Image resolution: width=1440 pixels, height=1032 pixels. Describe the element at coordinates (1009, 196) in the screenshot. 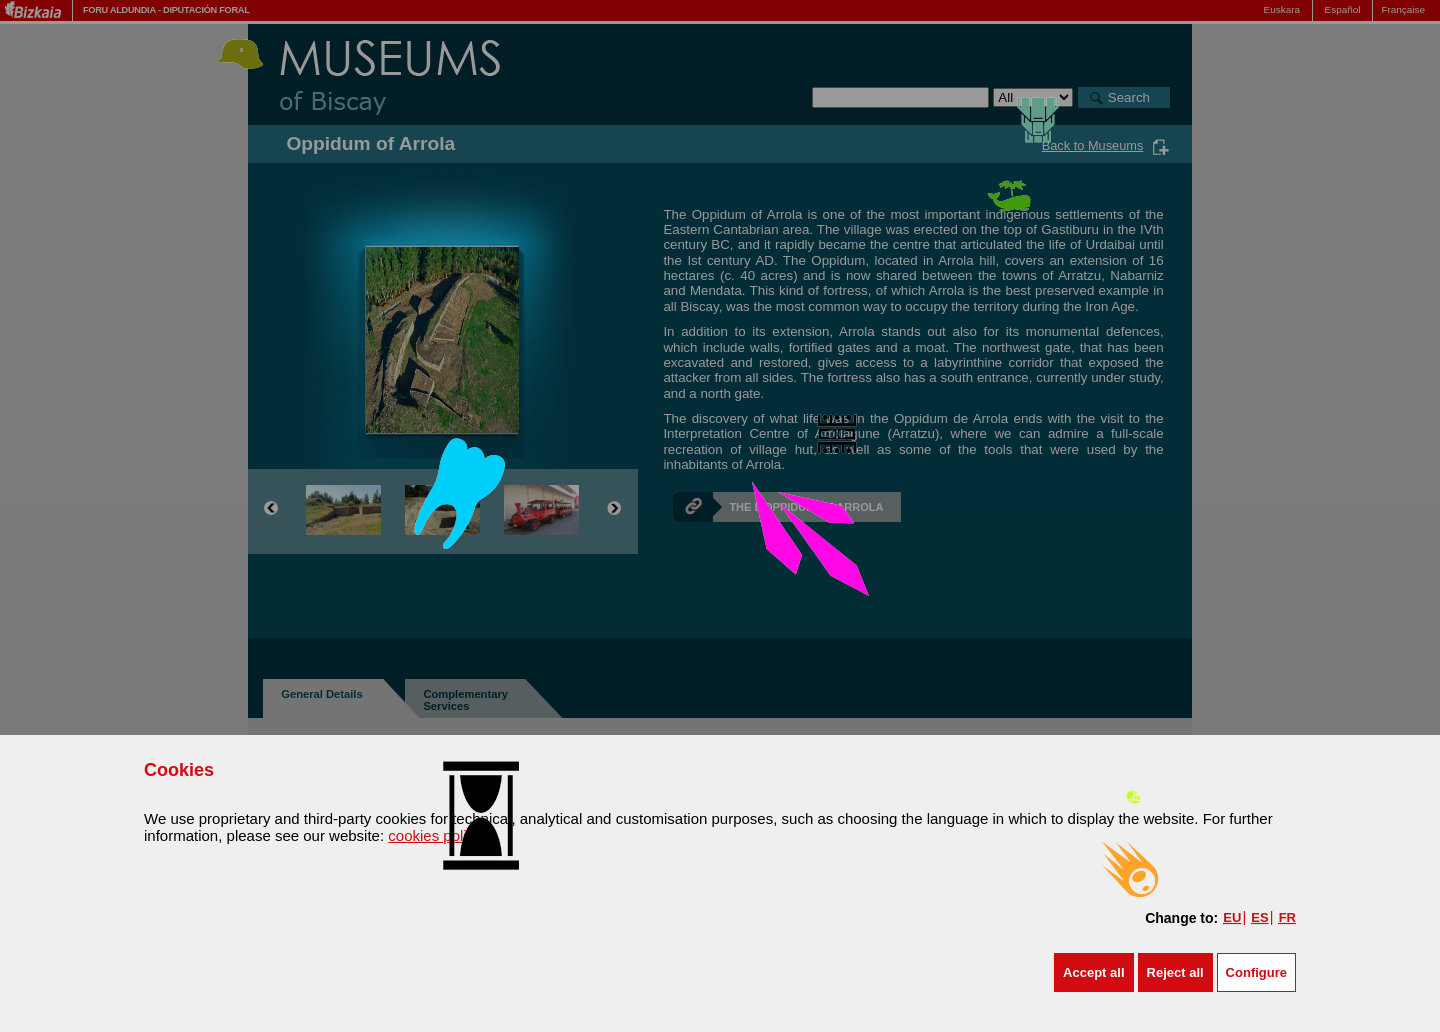

I see `ocean wildlife or marine life category` at that location.